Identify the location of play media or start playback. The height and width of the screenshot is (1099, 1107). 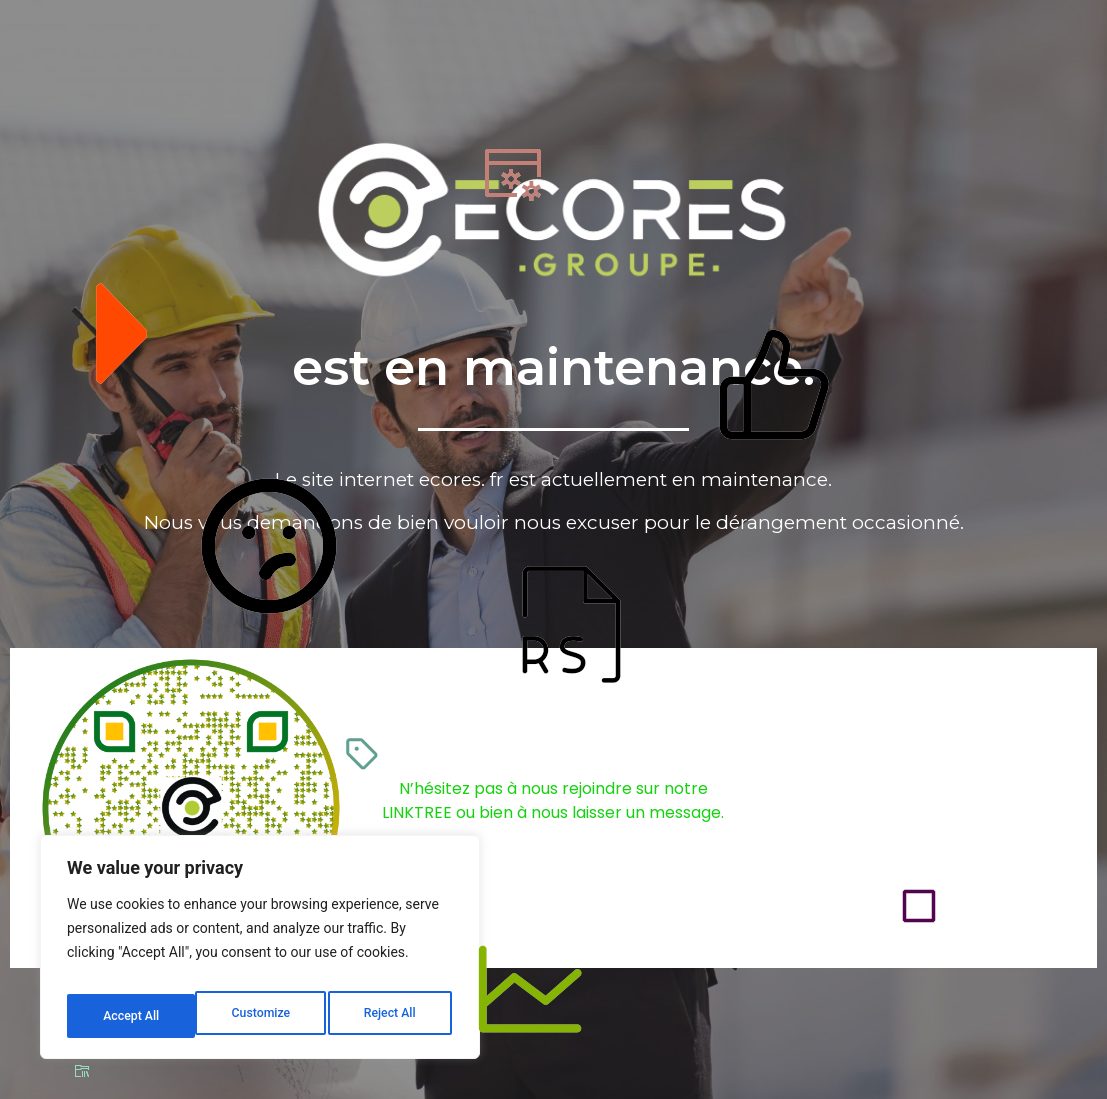
(121, 333).